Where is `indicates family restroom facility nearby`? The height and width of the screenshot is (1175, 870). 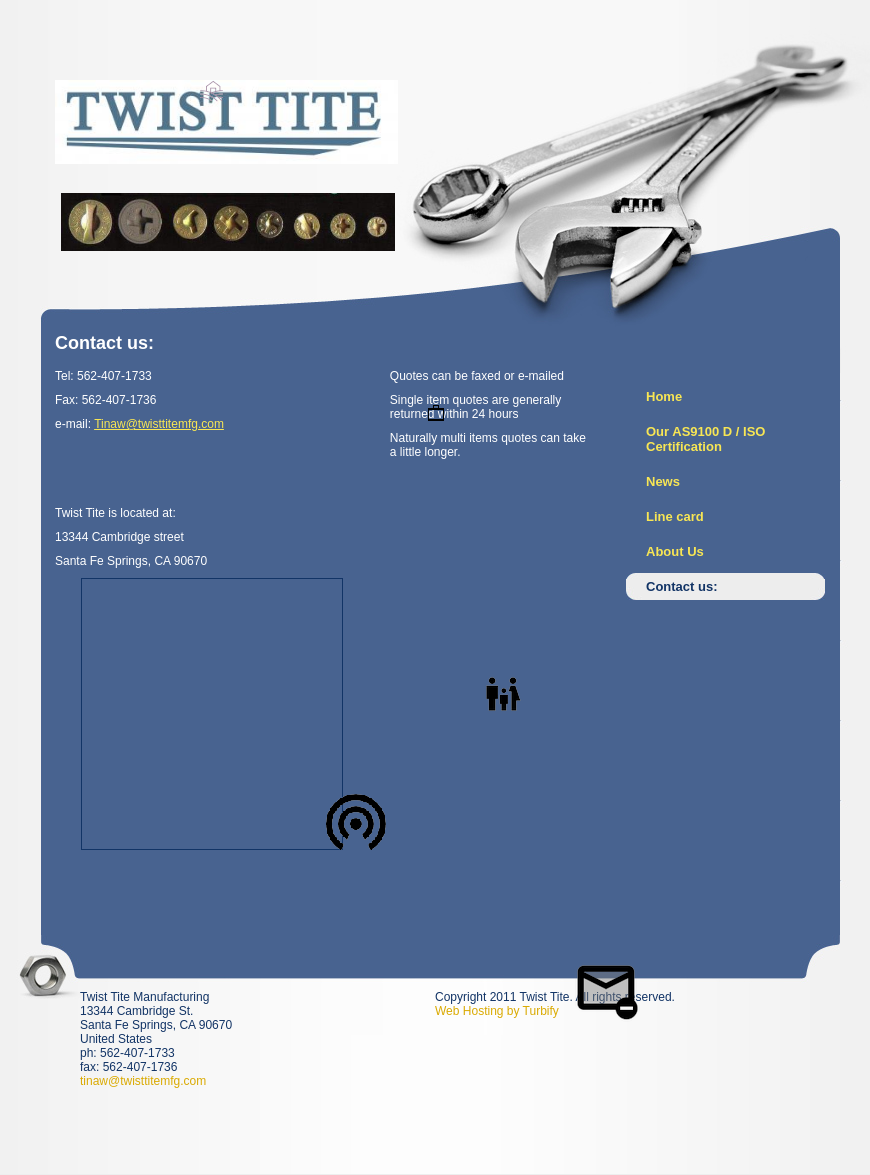 indicates family restroom facility nearby is located at coordinates (503, 694).